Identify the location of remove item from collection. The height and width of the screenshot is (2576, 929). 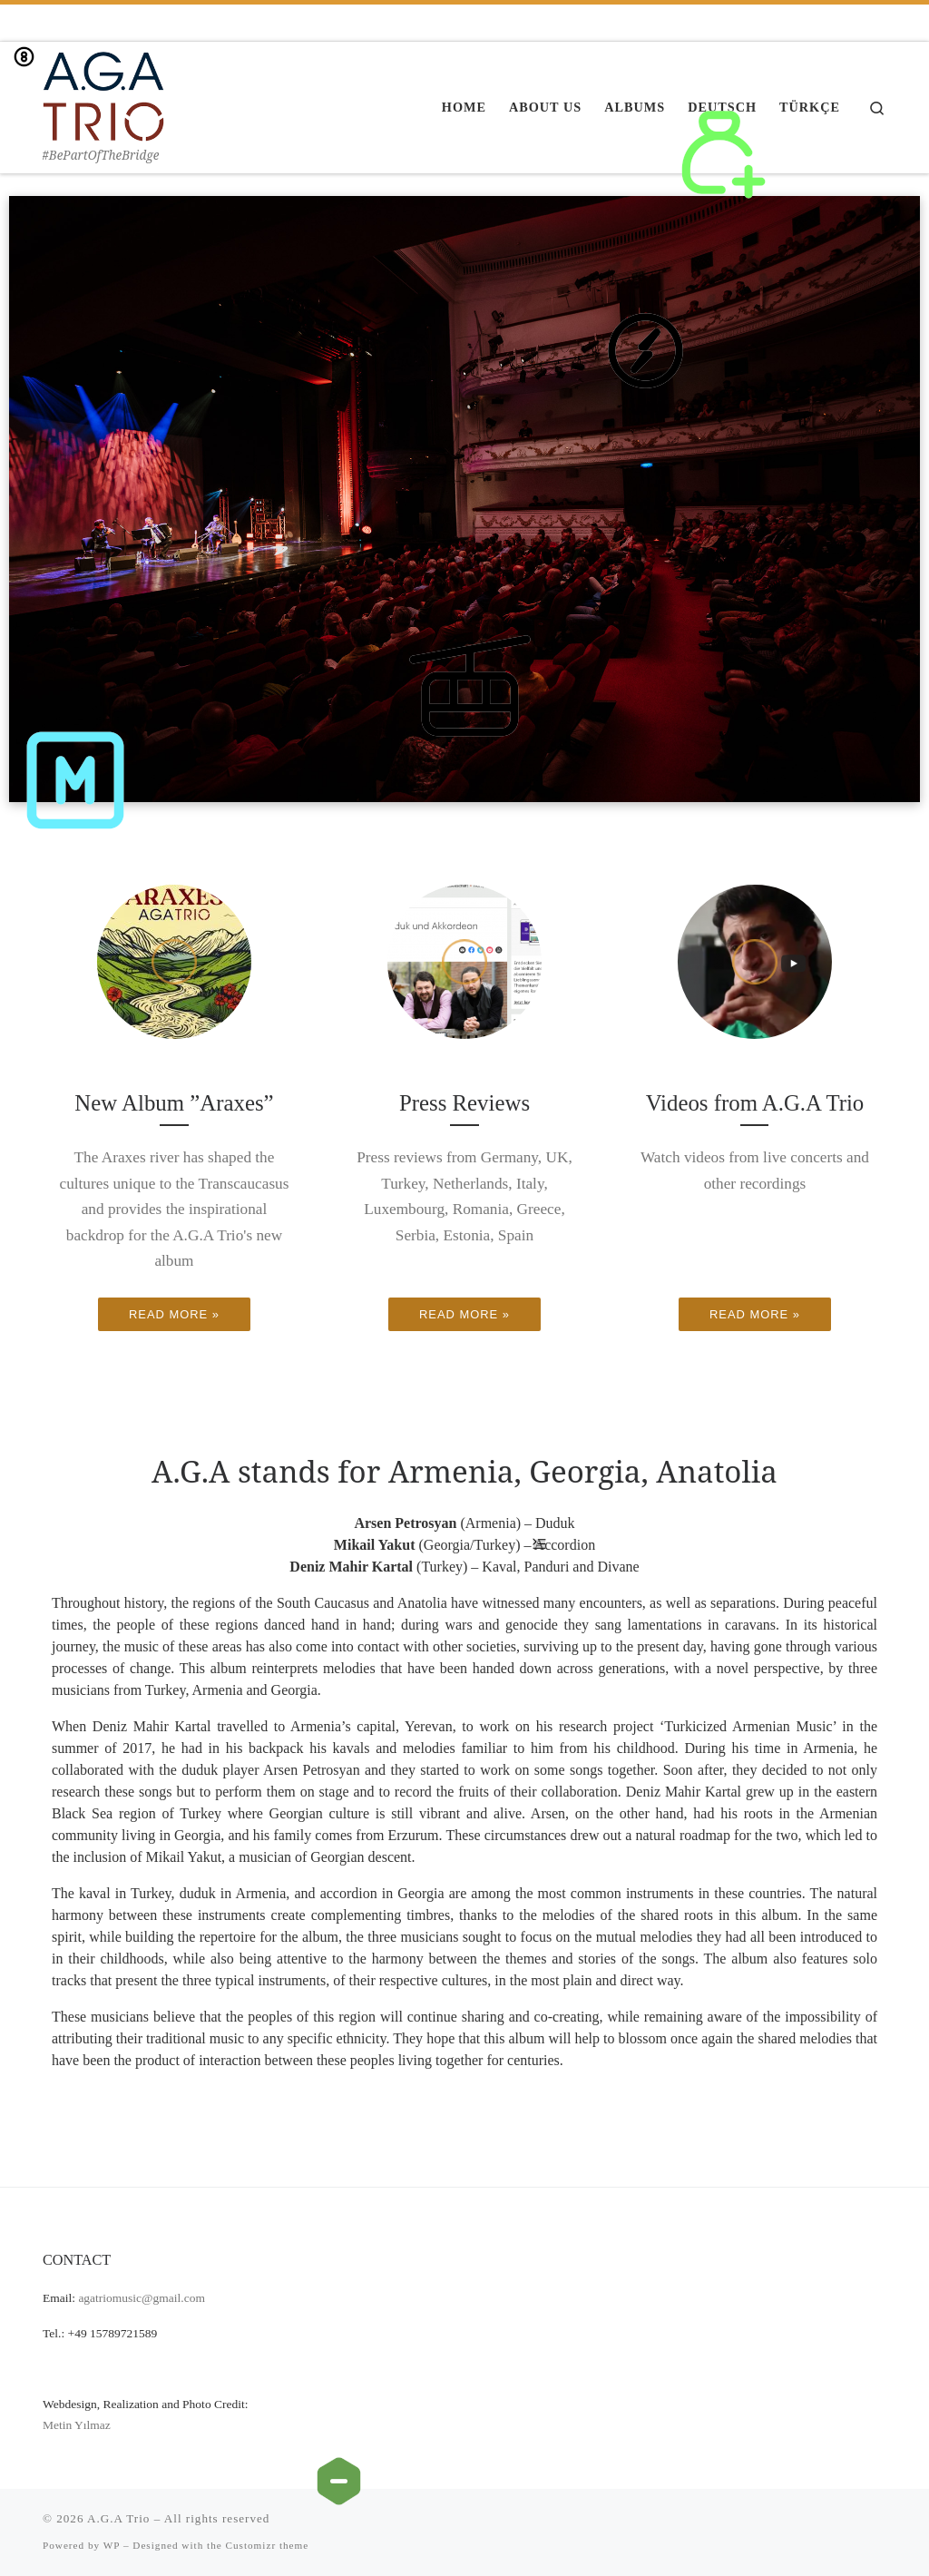
(338, 2481).